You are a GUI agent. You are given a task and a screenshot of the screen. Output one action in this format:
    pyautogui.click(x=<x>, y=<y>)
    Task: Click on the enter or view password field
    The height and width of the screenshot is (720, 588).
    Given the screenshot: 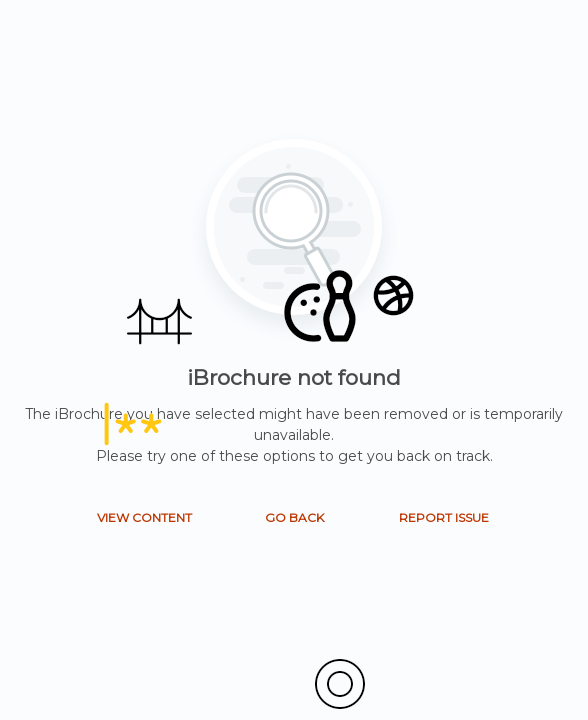 What is the action you would take?
    pyautogui.click(x=130, y=424)
    